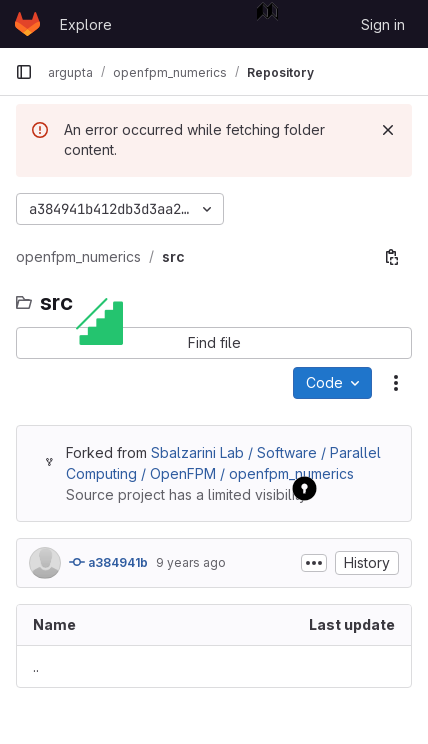 Image resolution: width=428 pixels, height=744 pixels. What do you see at coordinates (267, 11) in the screenshot?
I see `open siyuan note-taking app` at bounding box center [267, 11].